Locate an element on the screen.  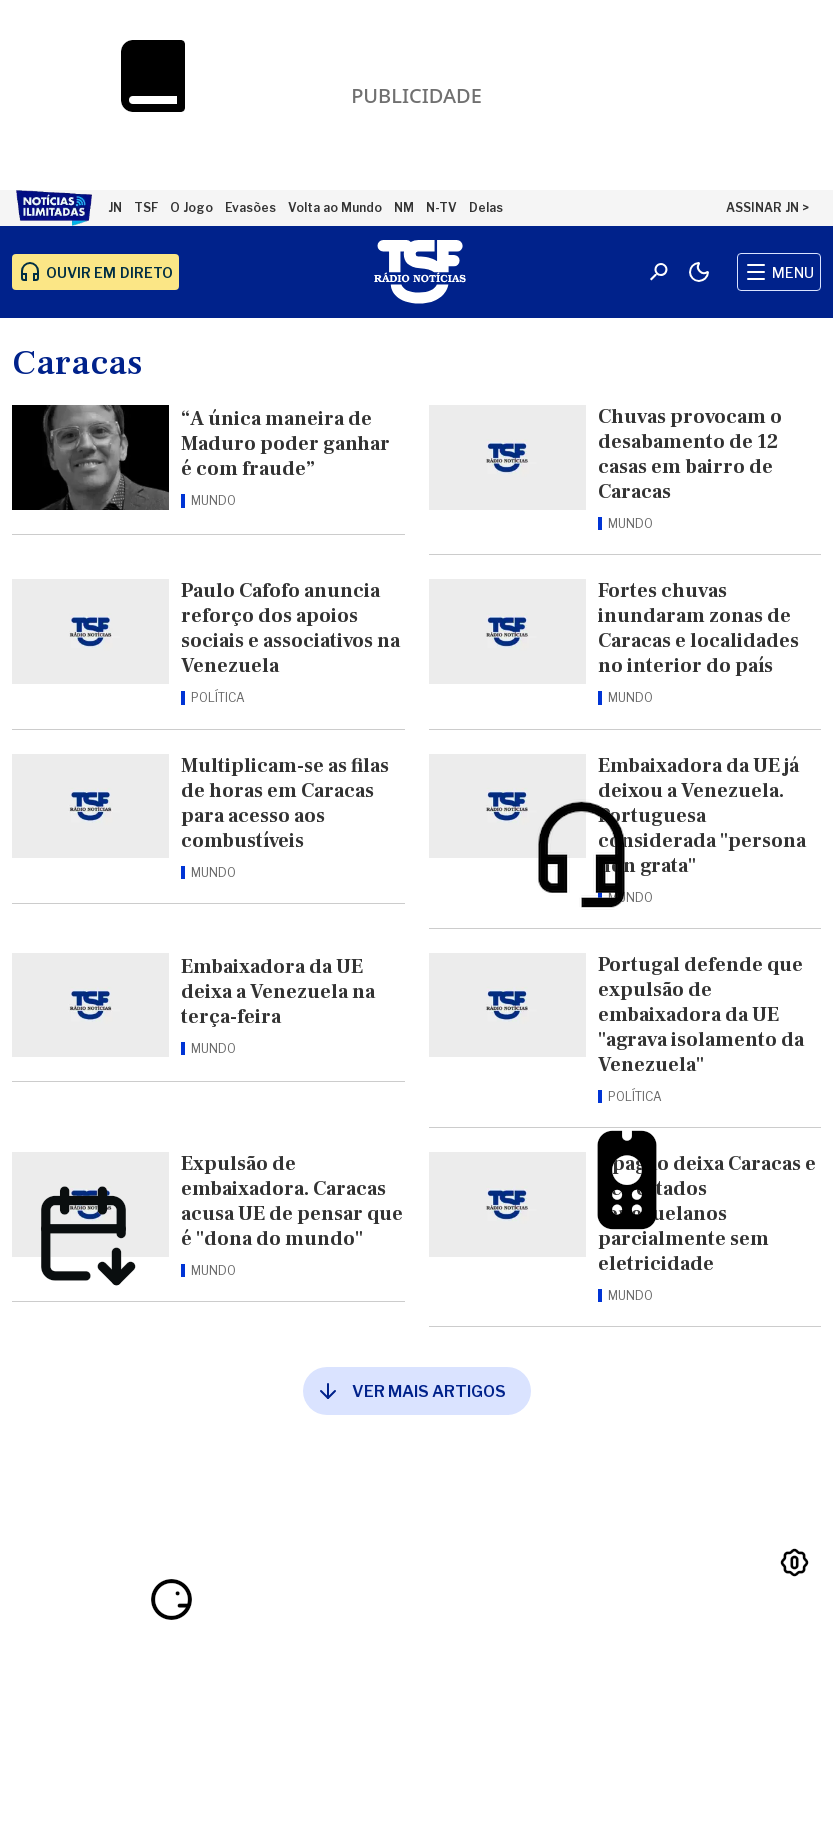
control a connected device remotely is located at coordinates (627, 1180).